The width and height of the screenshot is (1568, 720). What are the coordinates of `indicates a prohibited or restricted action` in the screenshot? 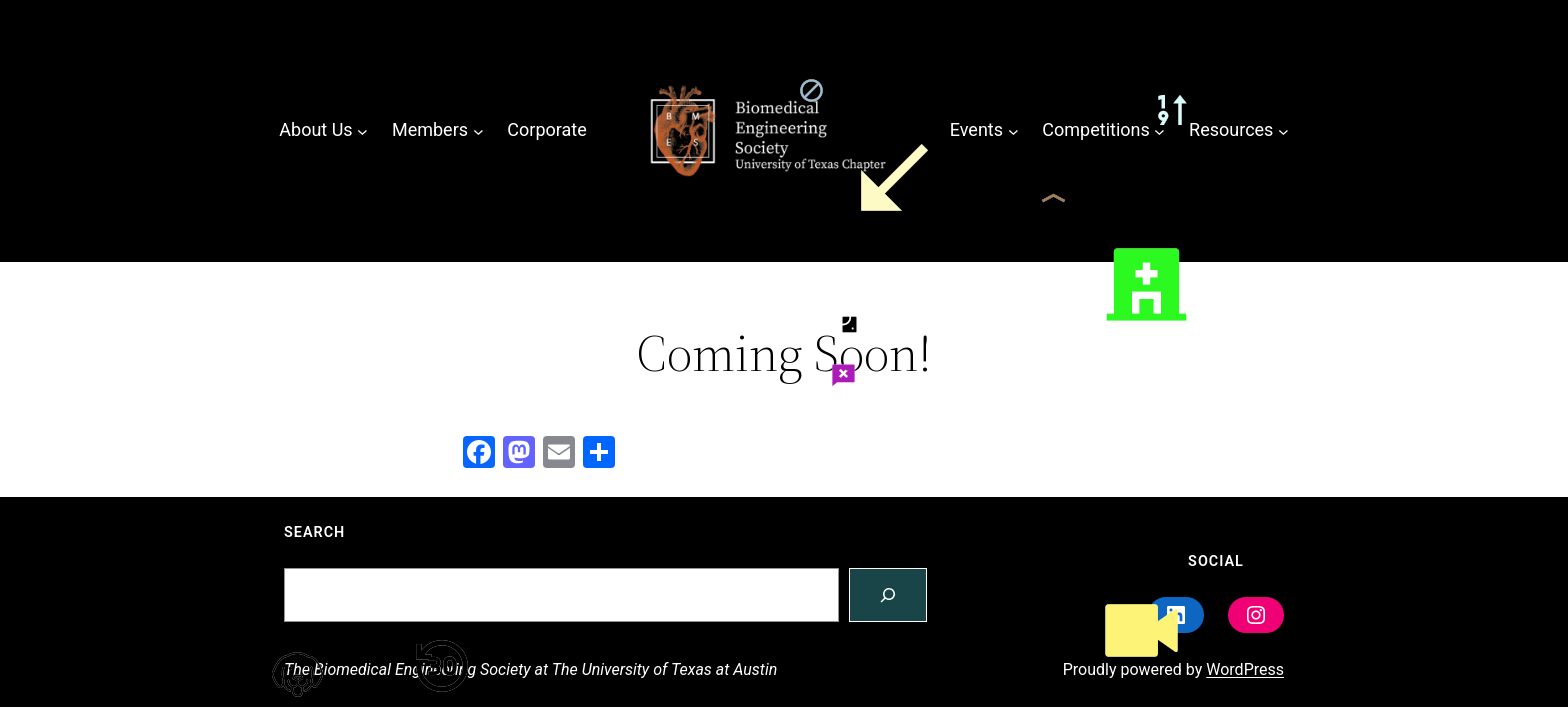 It's located at (811, 90).